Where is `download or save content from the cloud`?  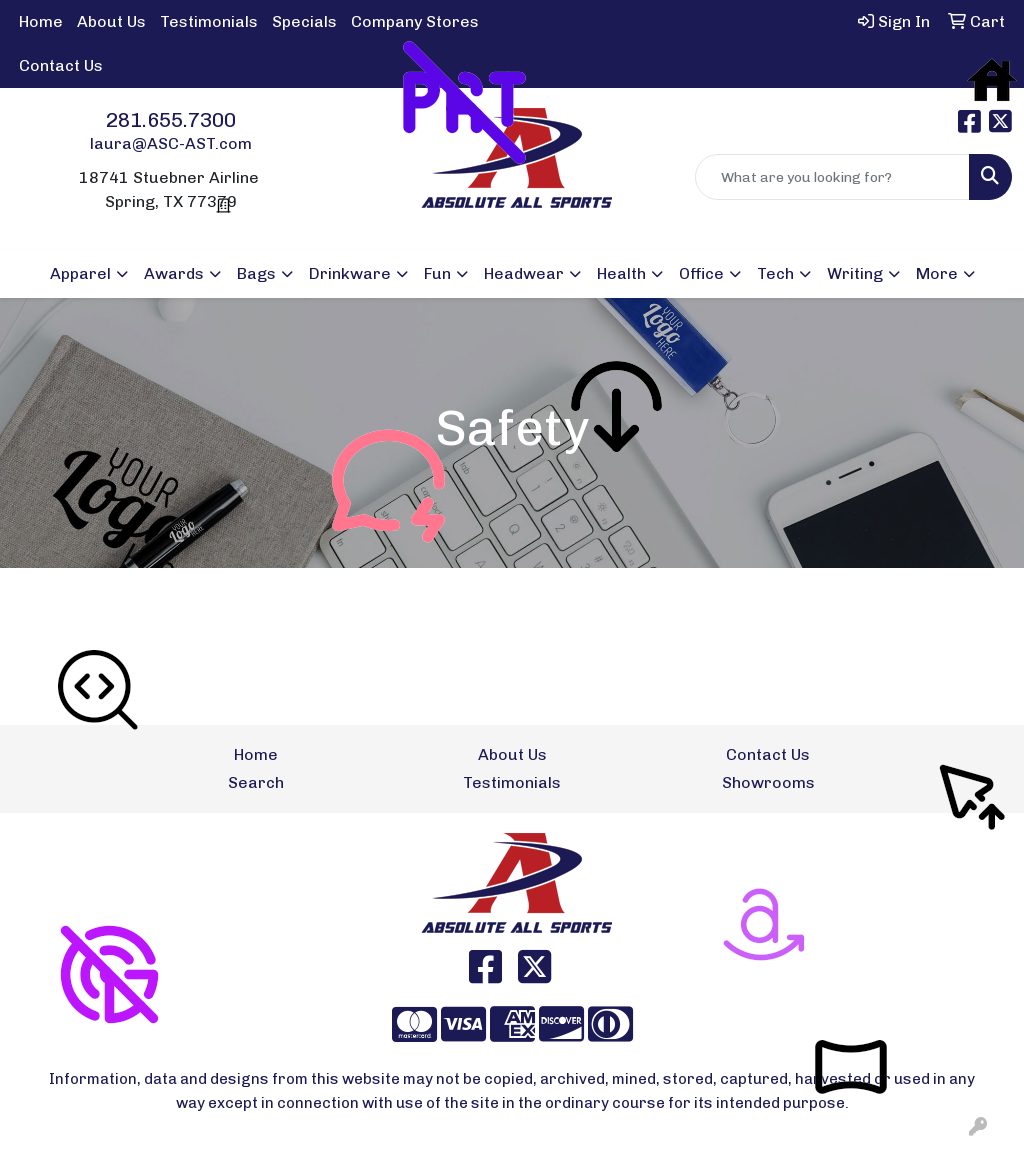 download or save content from the cloud is located at coordinates (616, 406).